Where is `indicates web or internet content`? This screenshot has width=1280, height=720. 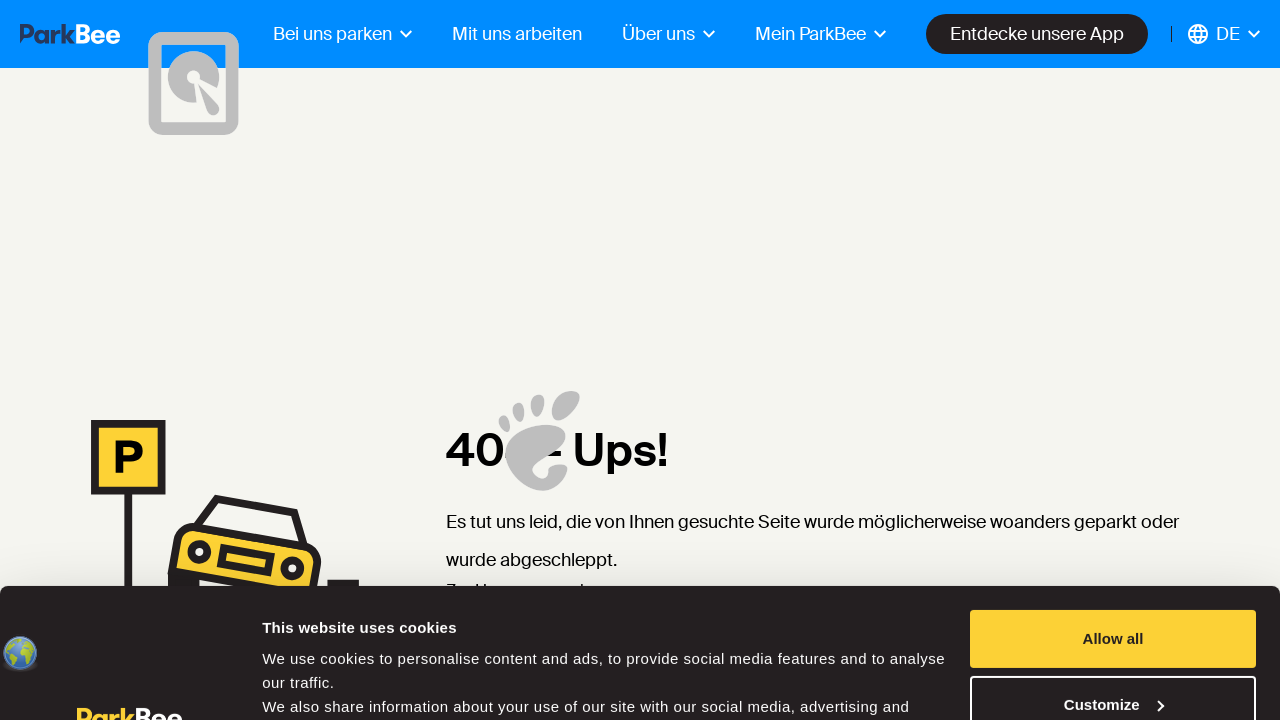
indicates web or internet content is located at coordinates (20, 653).